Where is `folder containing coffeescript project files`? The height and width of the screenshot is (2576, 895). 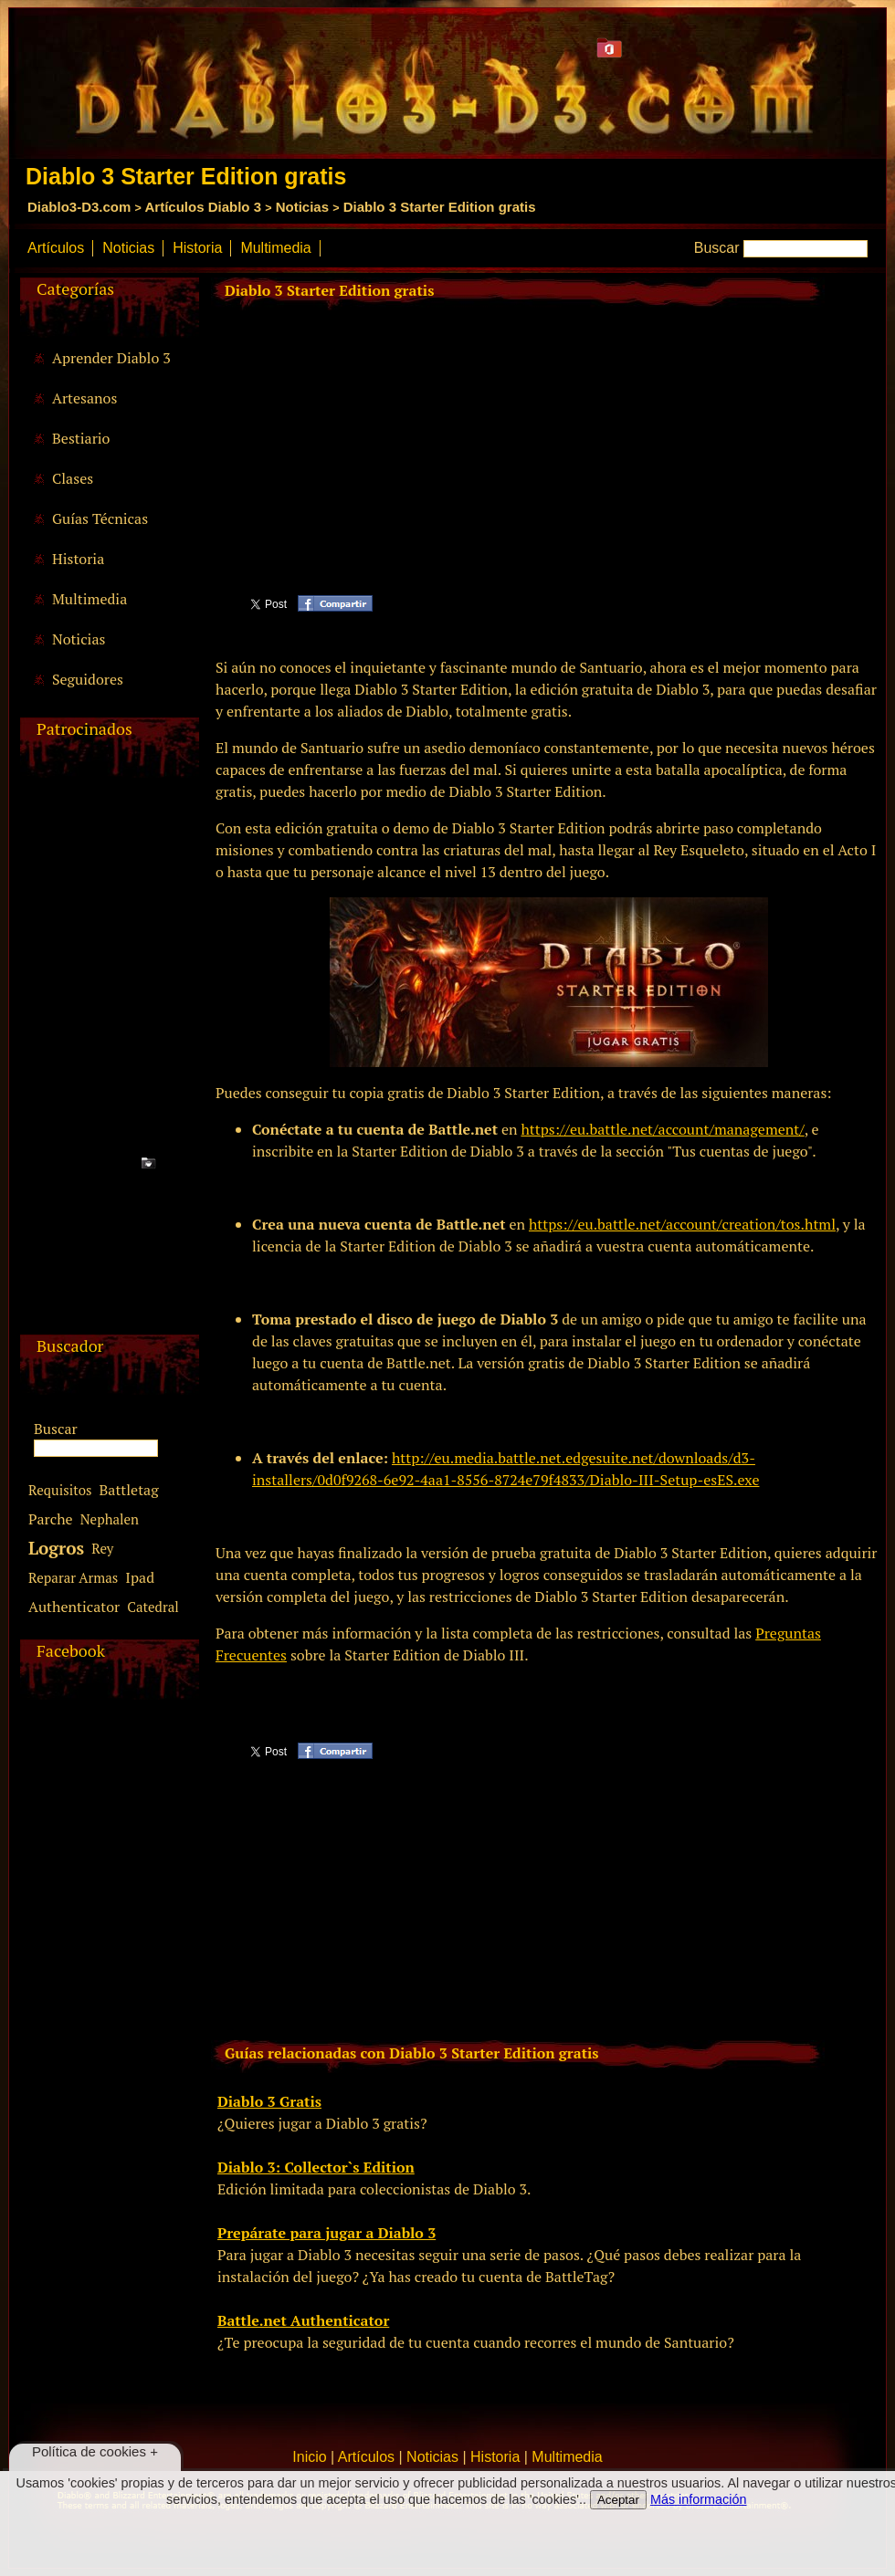 folder containing coffeescript project files is located at coordinates (148, 1163).